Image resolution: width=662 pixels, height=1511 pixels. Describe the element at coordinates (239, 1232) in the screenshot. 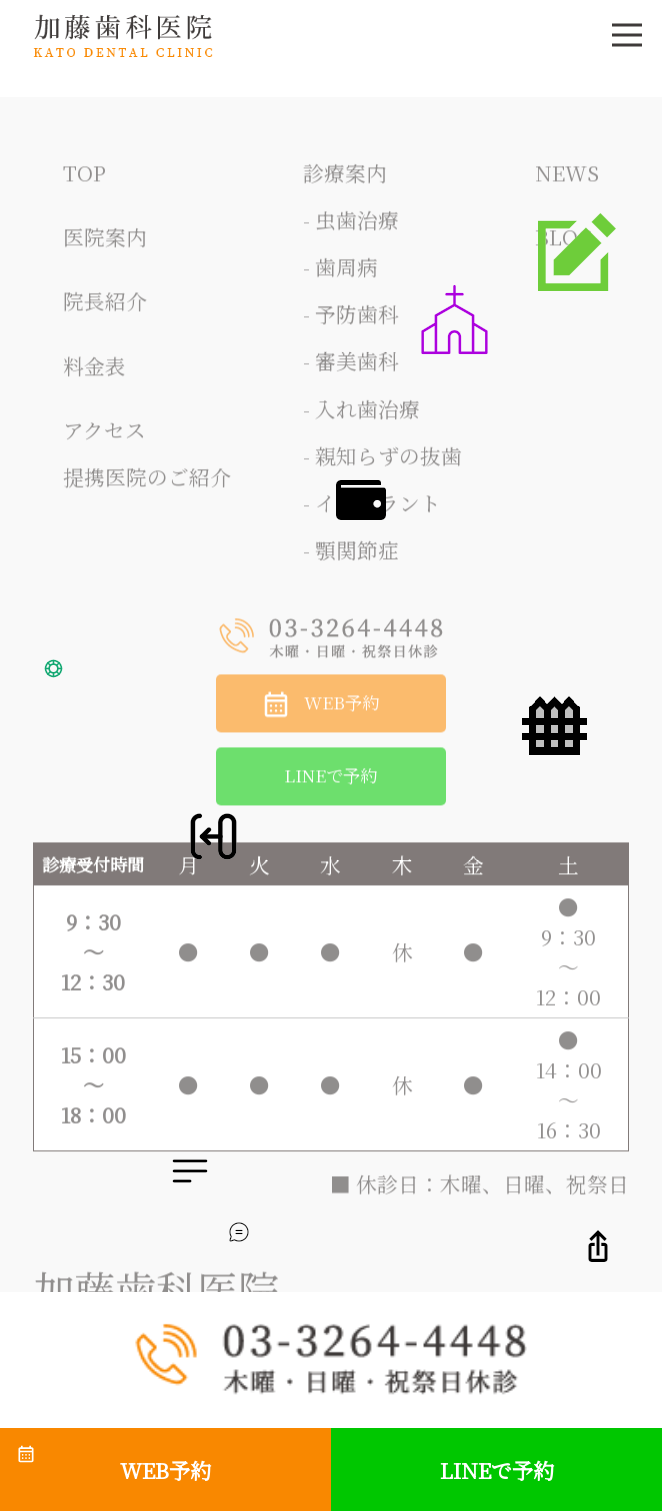

I see `open chat or messaging` at that location.